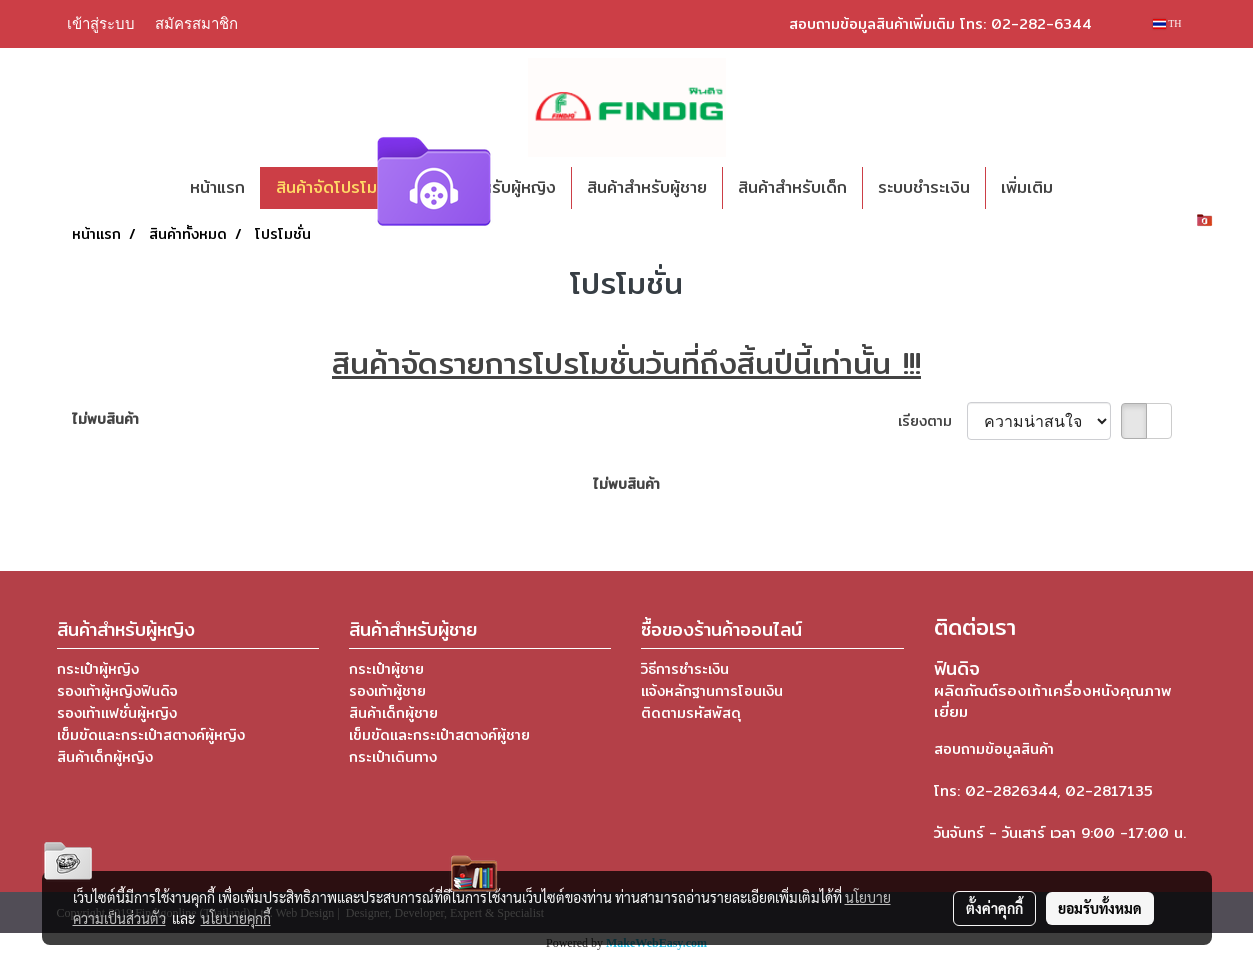 Image resolution: width=1253 pixels, height=953 pixels. I want to click on open your meme collection folder, so click(68, 862).